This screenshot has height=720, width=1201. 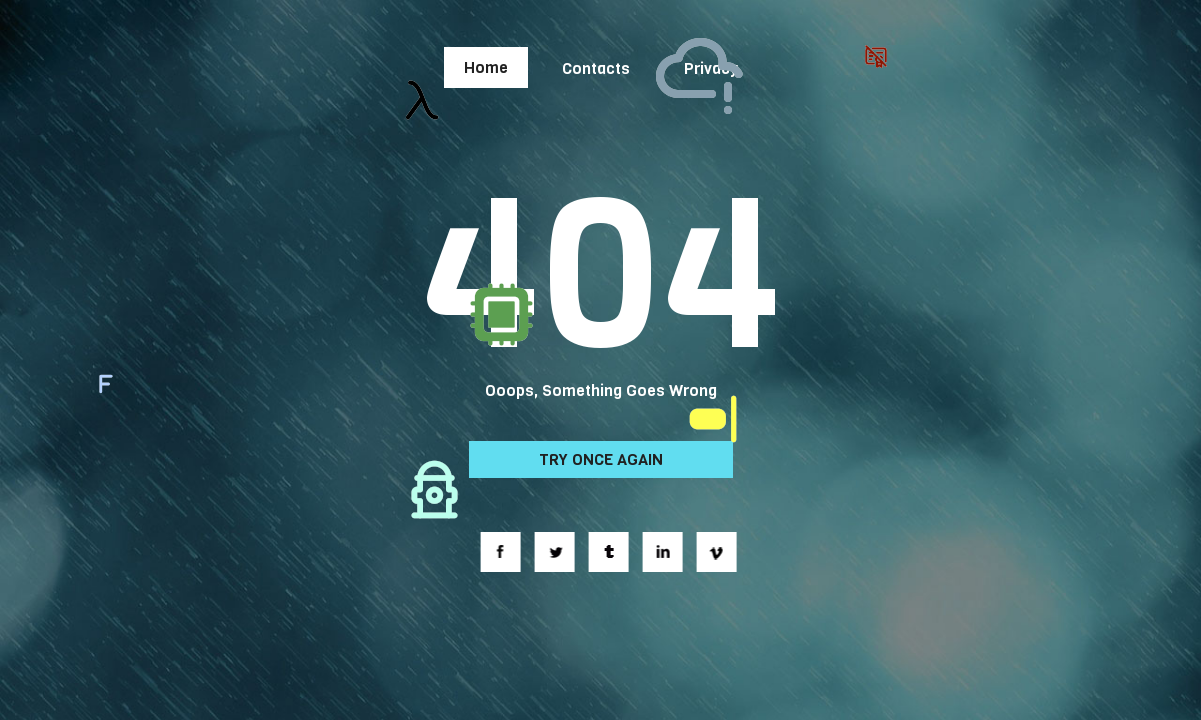 I want to click on access lambda or serverless function settings, so click(x=421, y=100).